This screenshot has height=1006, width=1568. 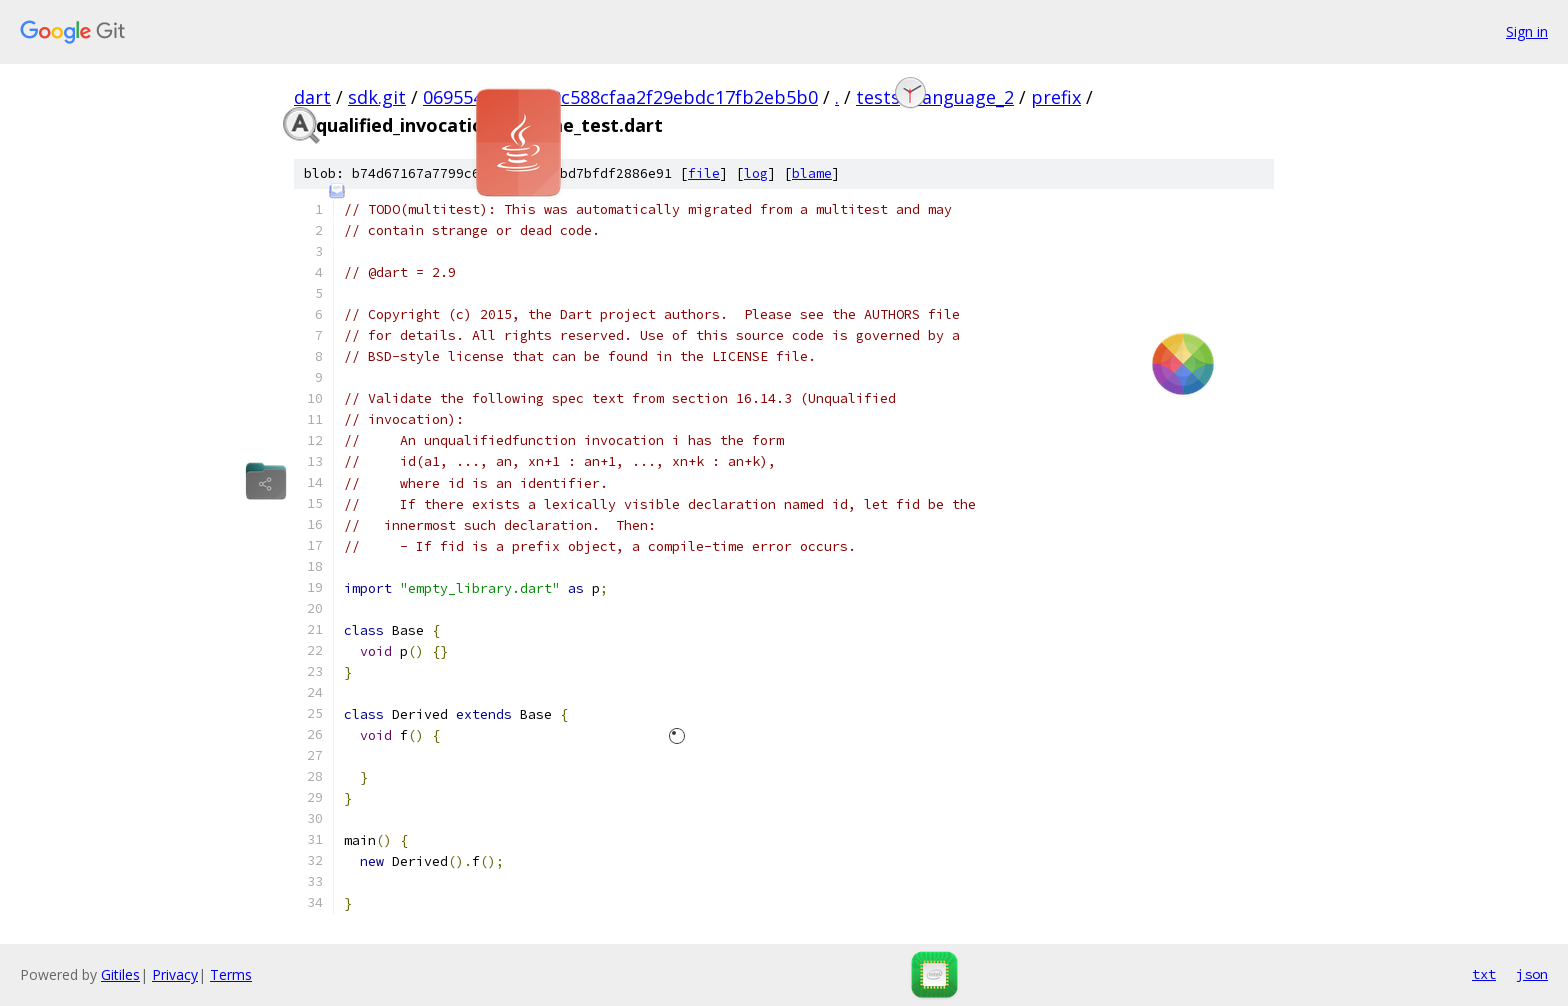 I want to click on open your public shared folder, so click(x=266, y=481).